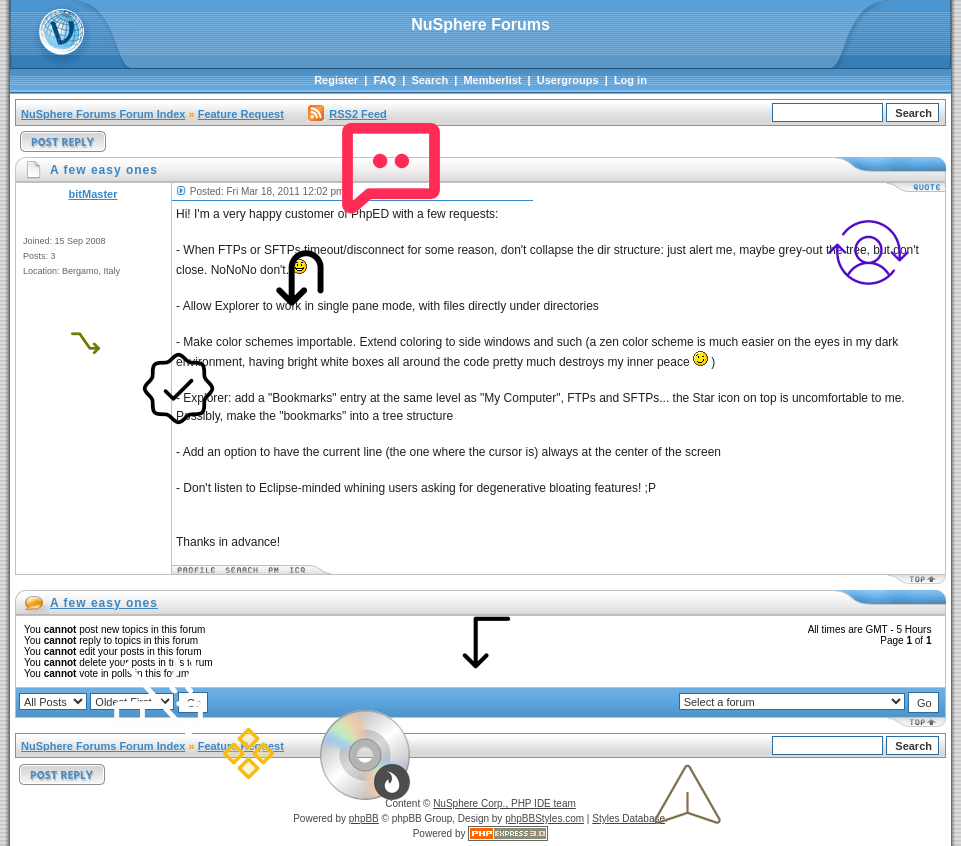 The width and height of the screenshot is (961, 846). Describe the element at coordinates (486, 642) in the screenshot. I see `navigate back and down in a menu hierarchy` at that location.